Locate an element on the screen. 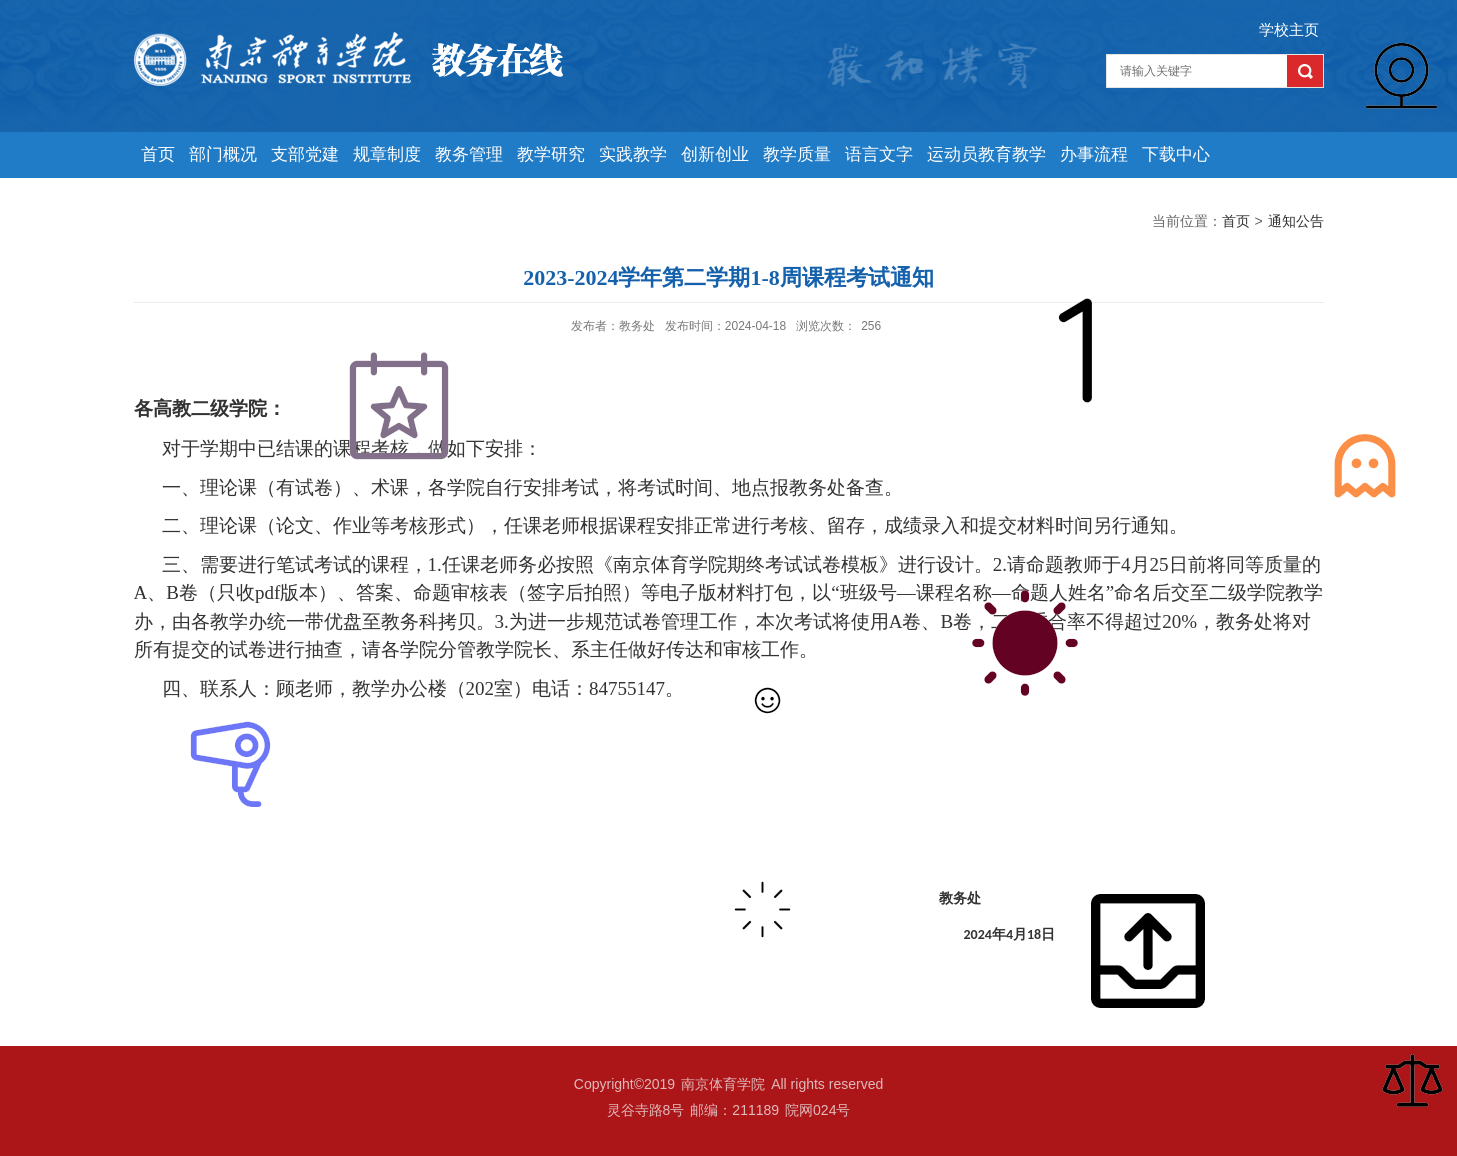 The image size is (1457, 1156). switch to light mode is located at coordinates (1025, 643).